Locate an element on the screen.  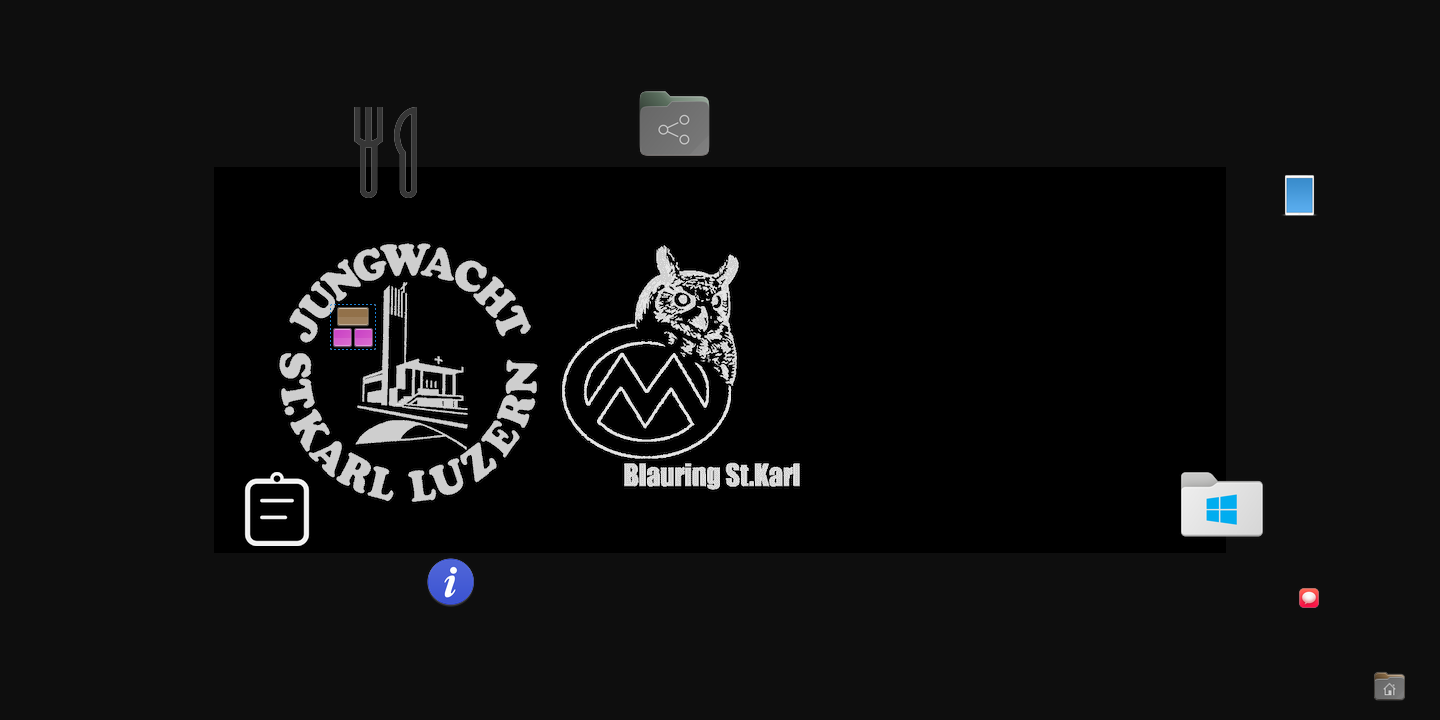
view more information about this item is located at coordinates (450, 581).